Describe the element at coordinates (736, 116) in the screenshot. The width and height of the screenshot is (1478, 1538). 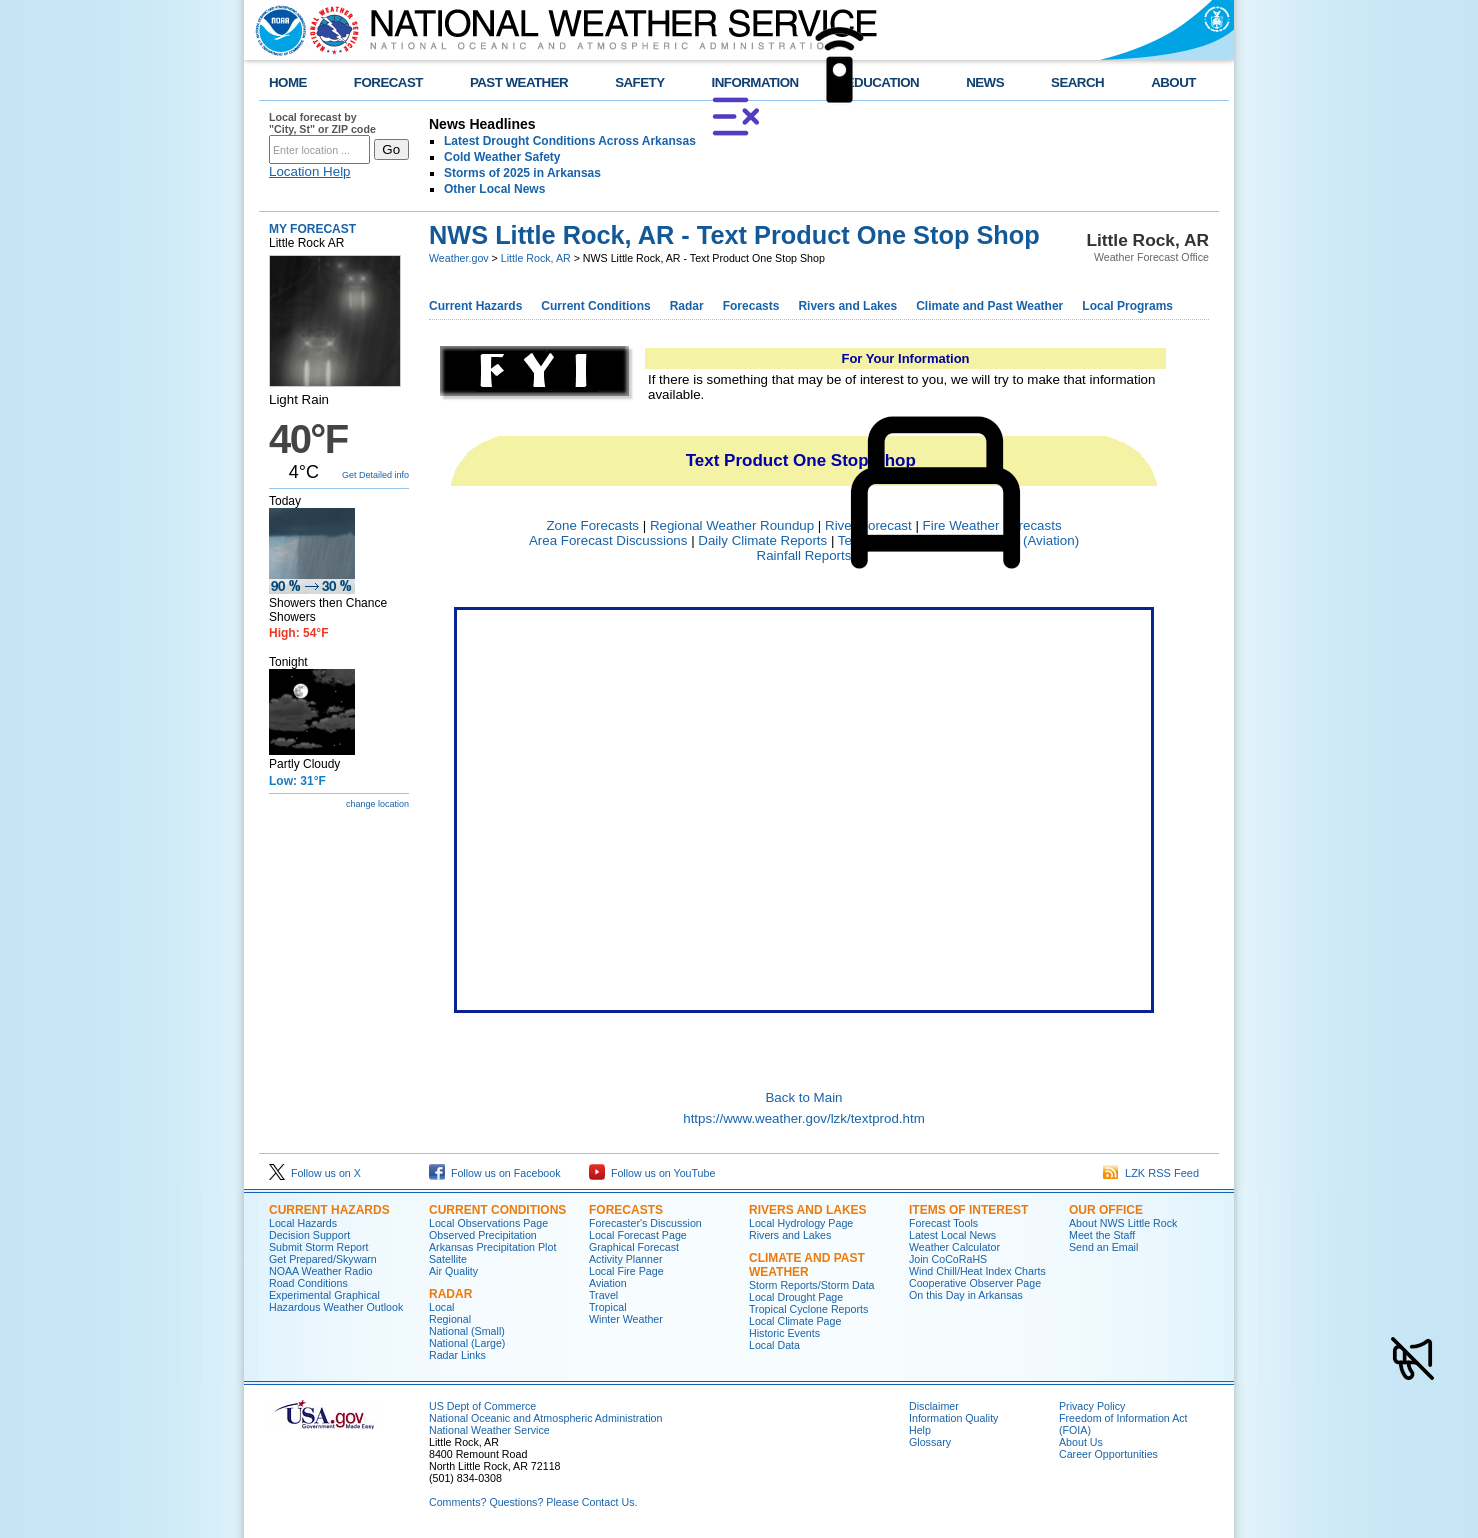
I see `remove item from list` at that location.